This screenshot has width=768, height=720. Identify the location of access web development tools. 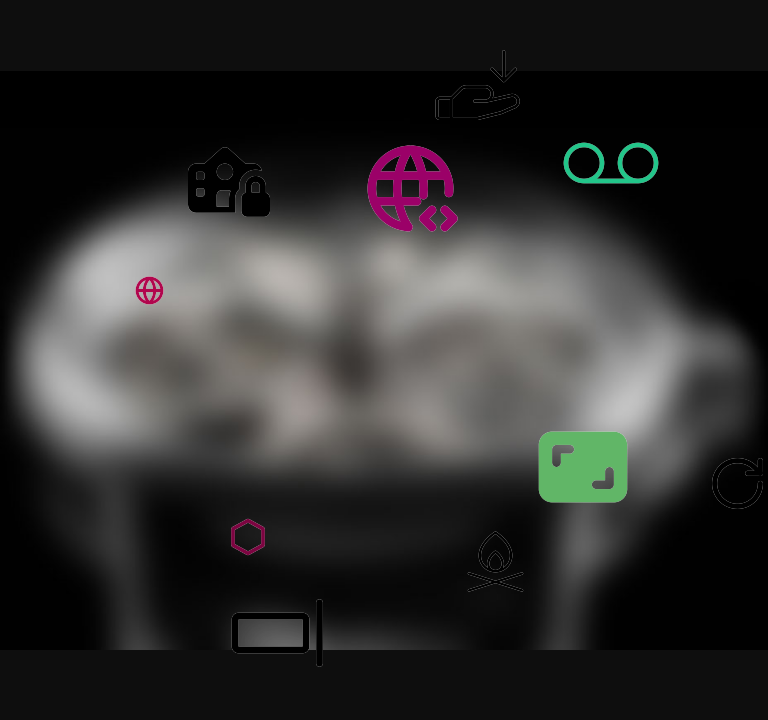
(410, 188).